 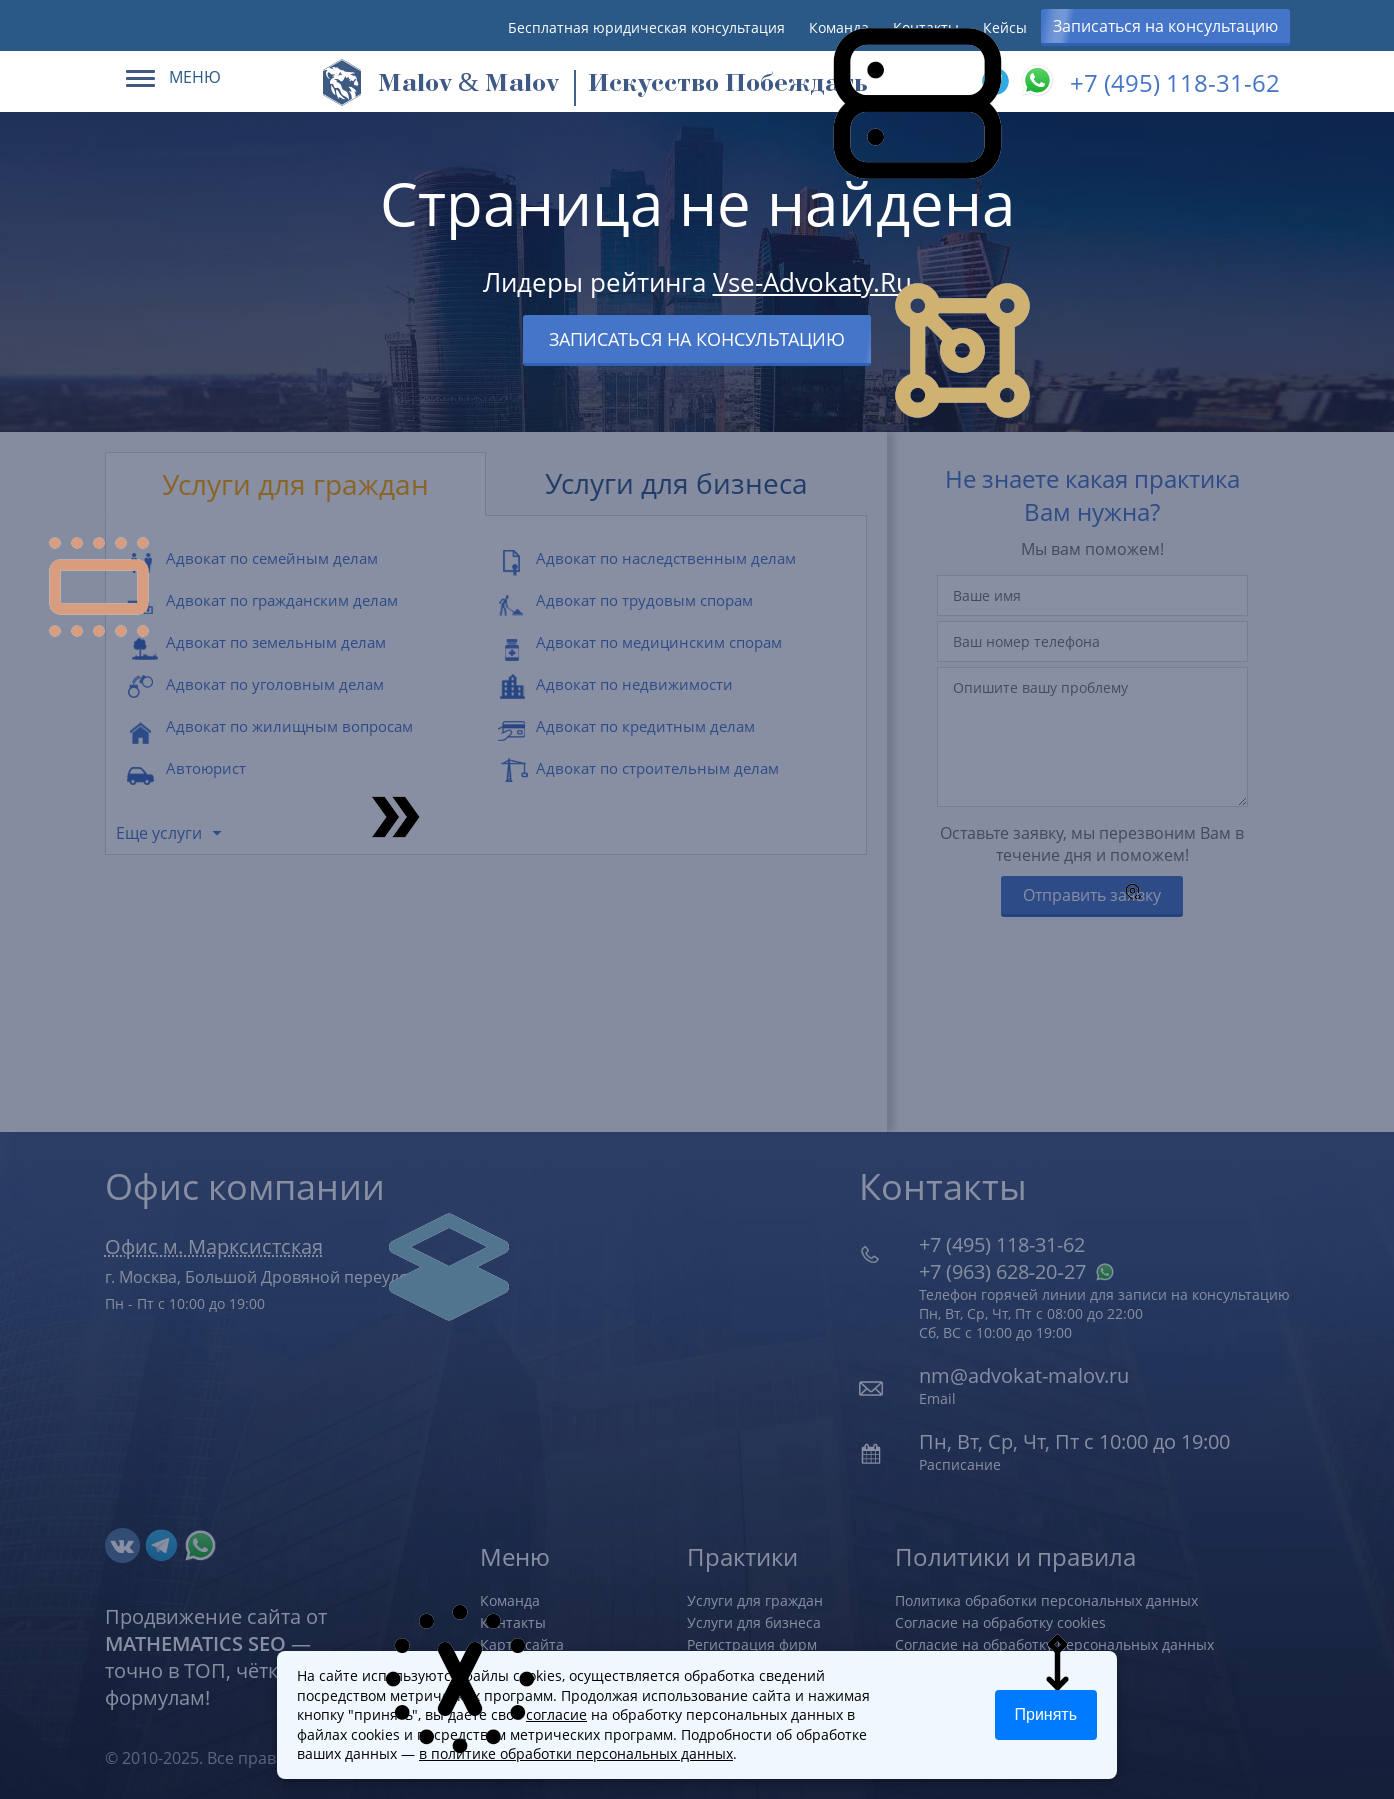 What do you see at coordinates (1057, 1662) in the screenshot?
I see `move item down in a list or sequence` at bounding box center [1057, 1662].